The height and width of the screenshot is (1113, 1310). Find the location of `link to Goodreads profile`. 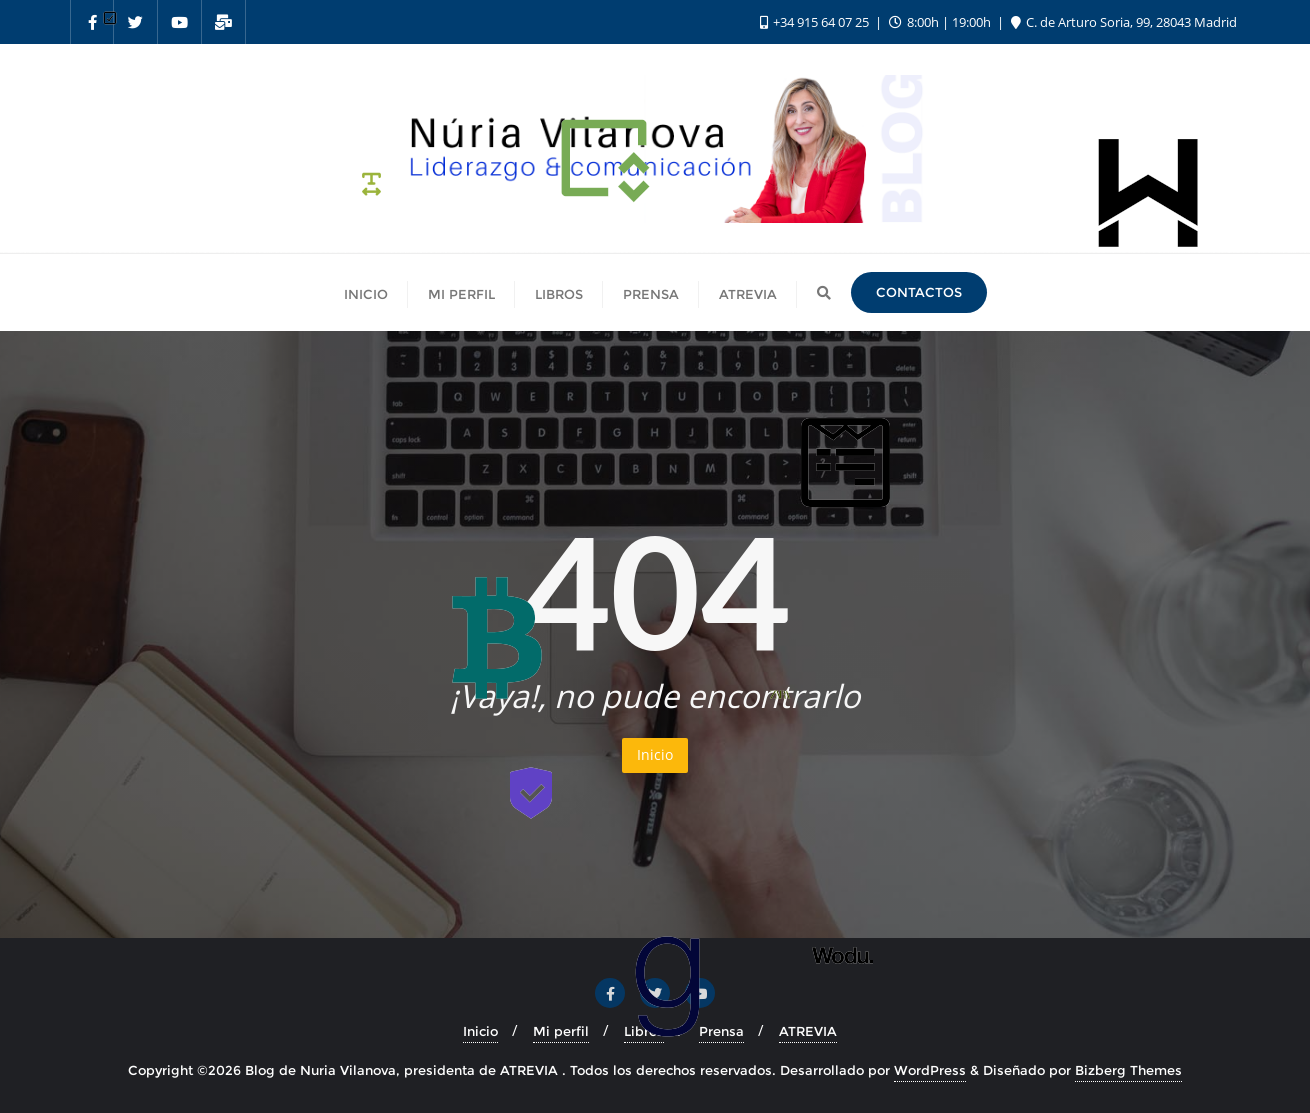

link to Goodreads profile is located at coordinates (667, 986).